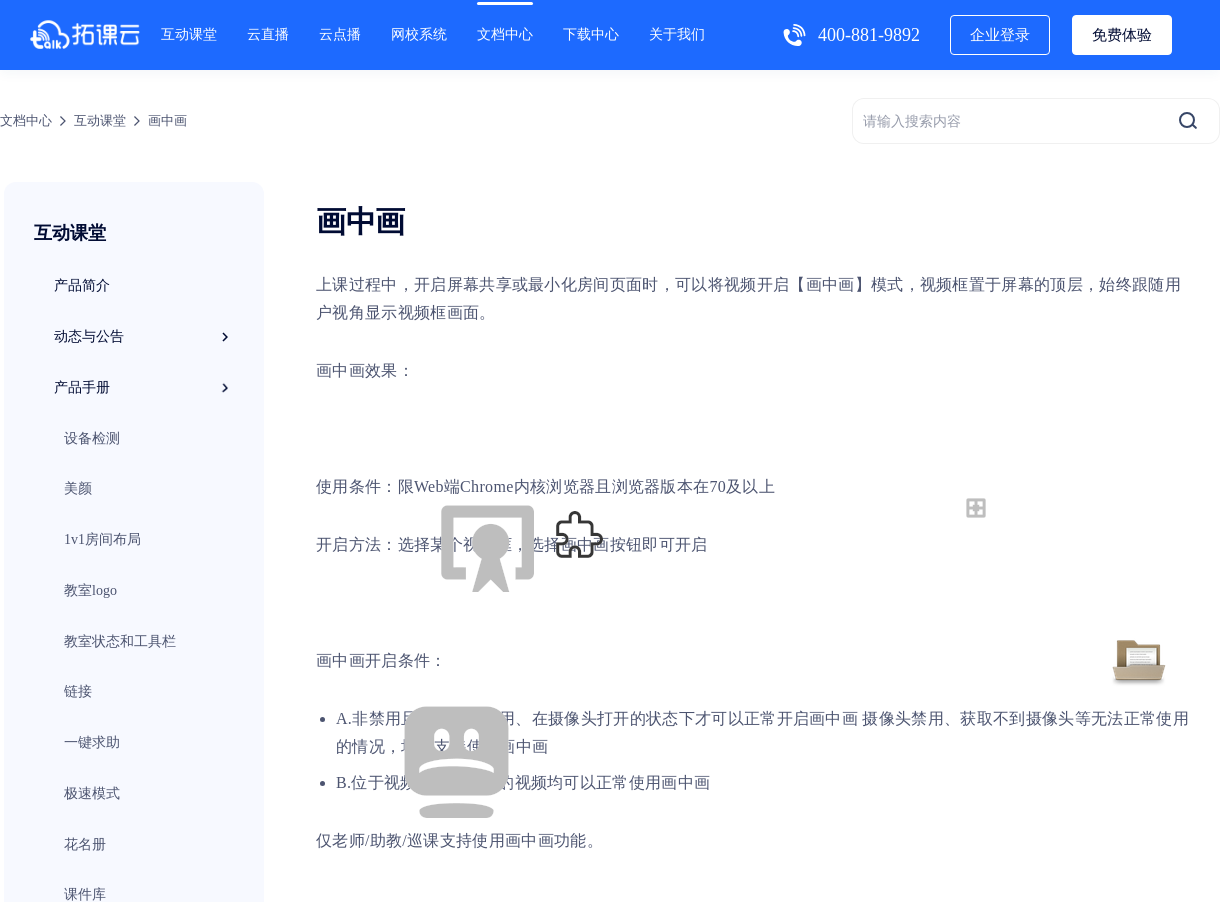 The width and height of the screenshot is (1220, 902). I want to click on open an existing document or file, so click(1138, 662).